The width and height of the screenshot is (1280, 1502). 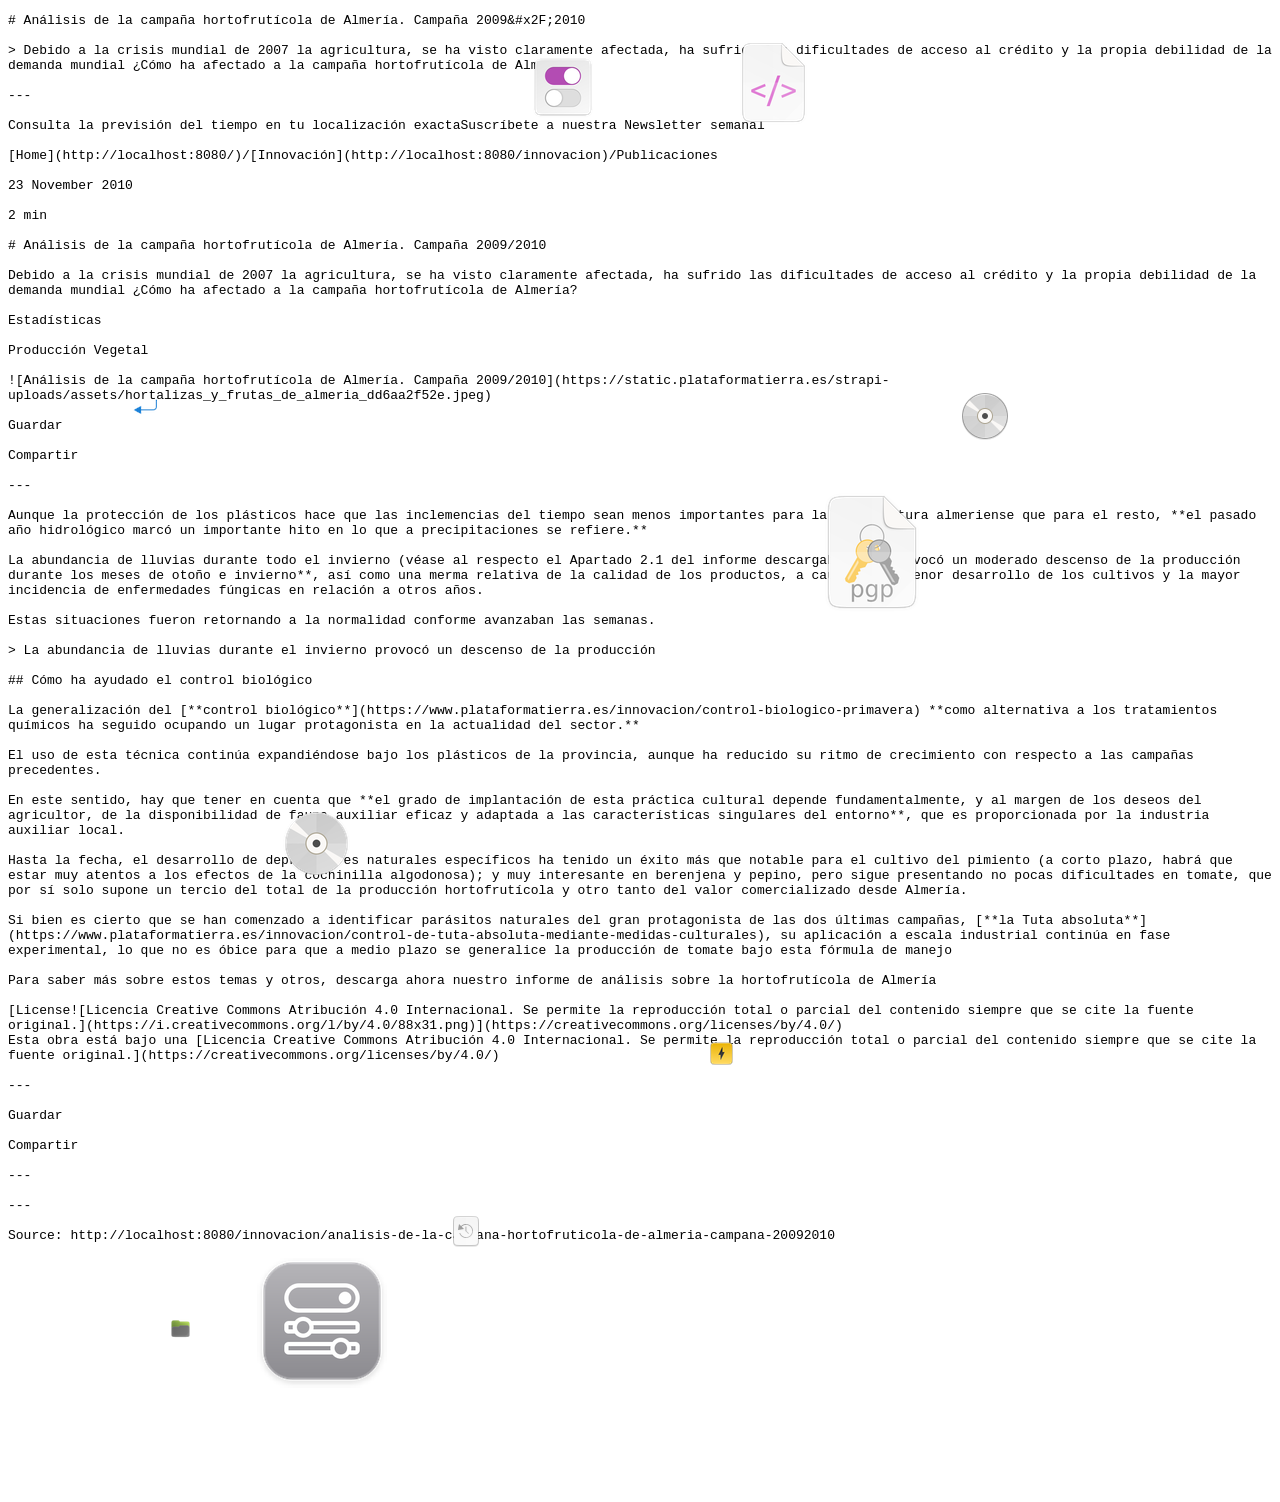 What do you see at coordinates (985, 416) in the screenshot?
I see `audio CD detected in disc drive` at bounding box center [985, 416].